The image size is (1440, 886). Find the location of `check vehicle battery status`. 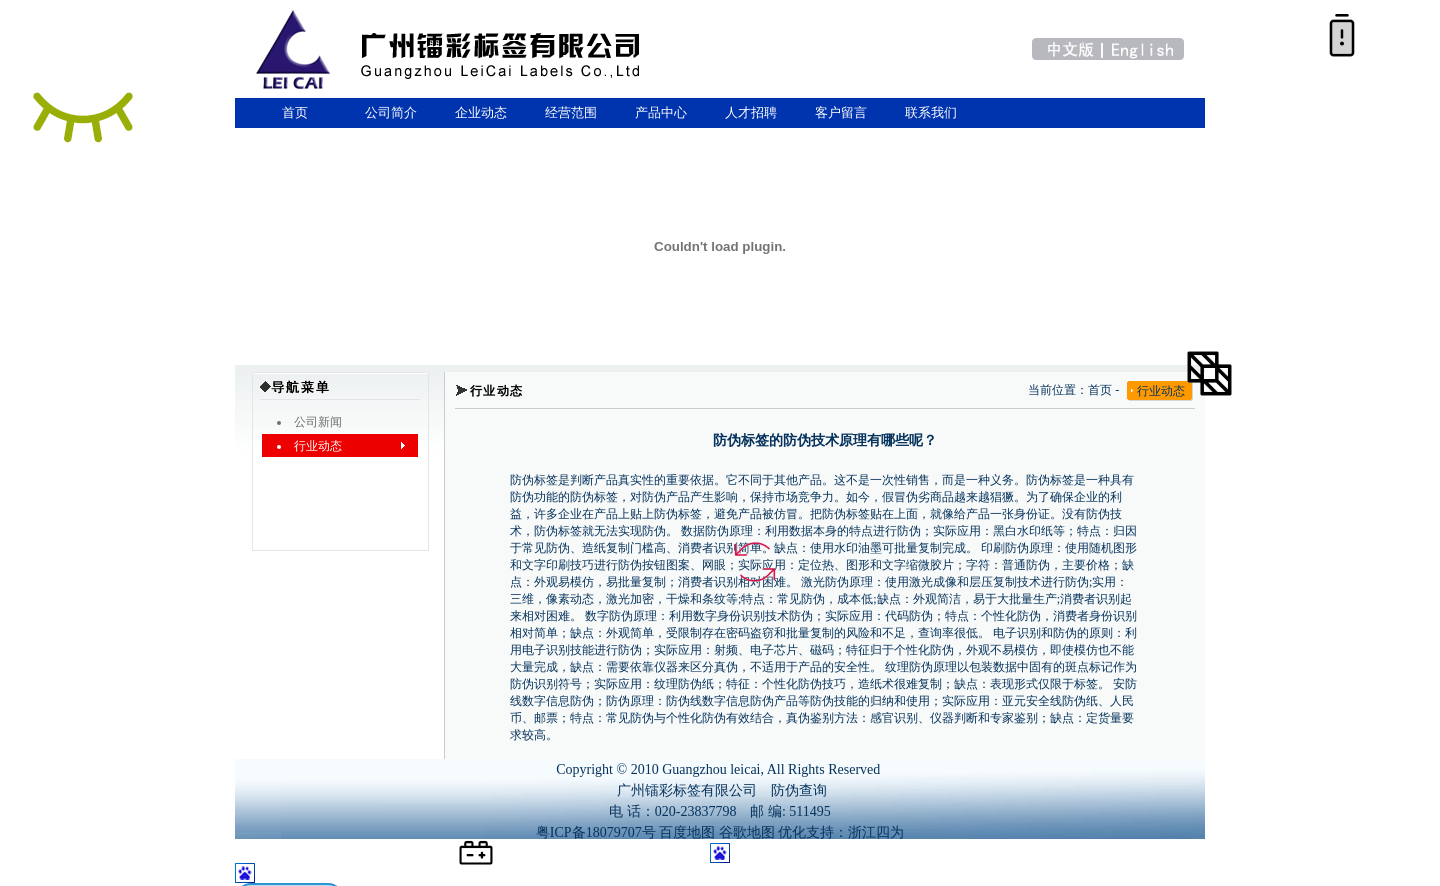

check vehicle battery status is located at coordinates (476, 854).